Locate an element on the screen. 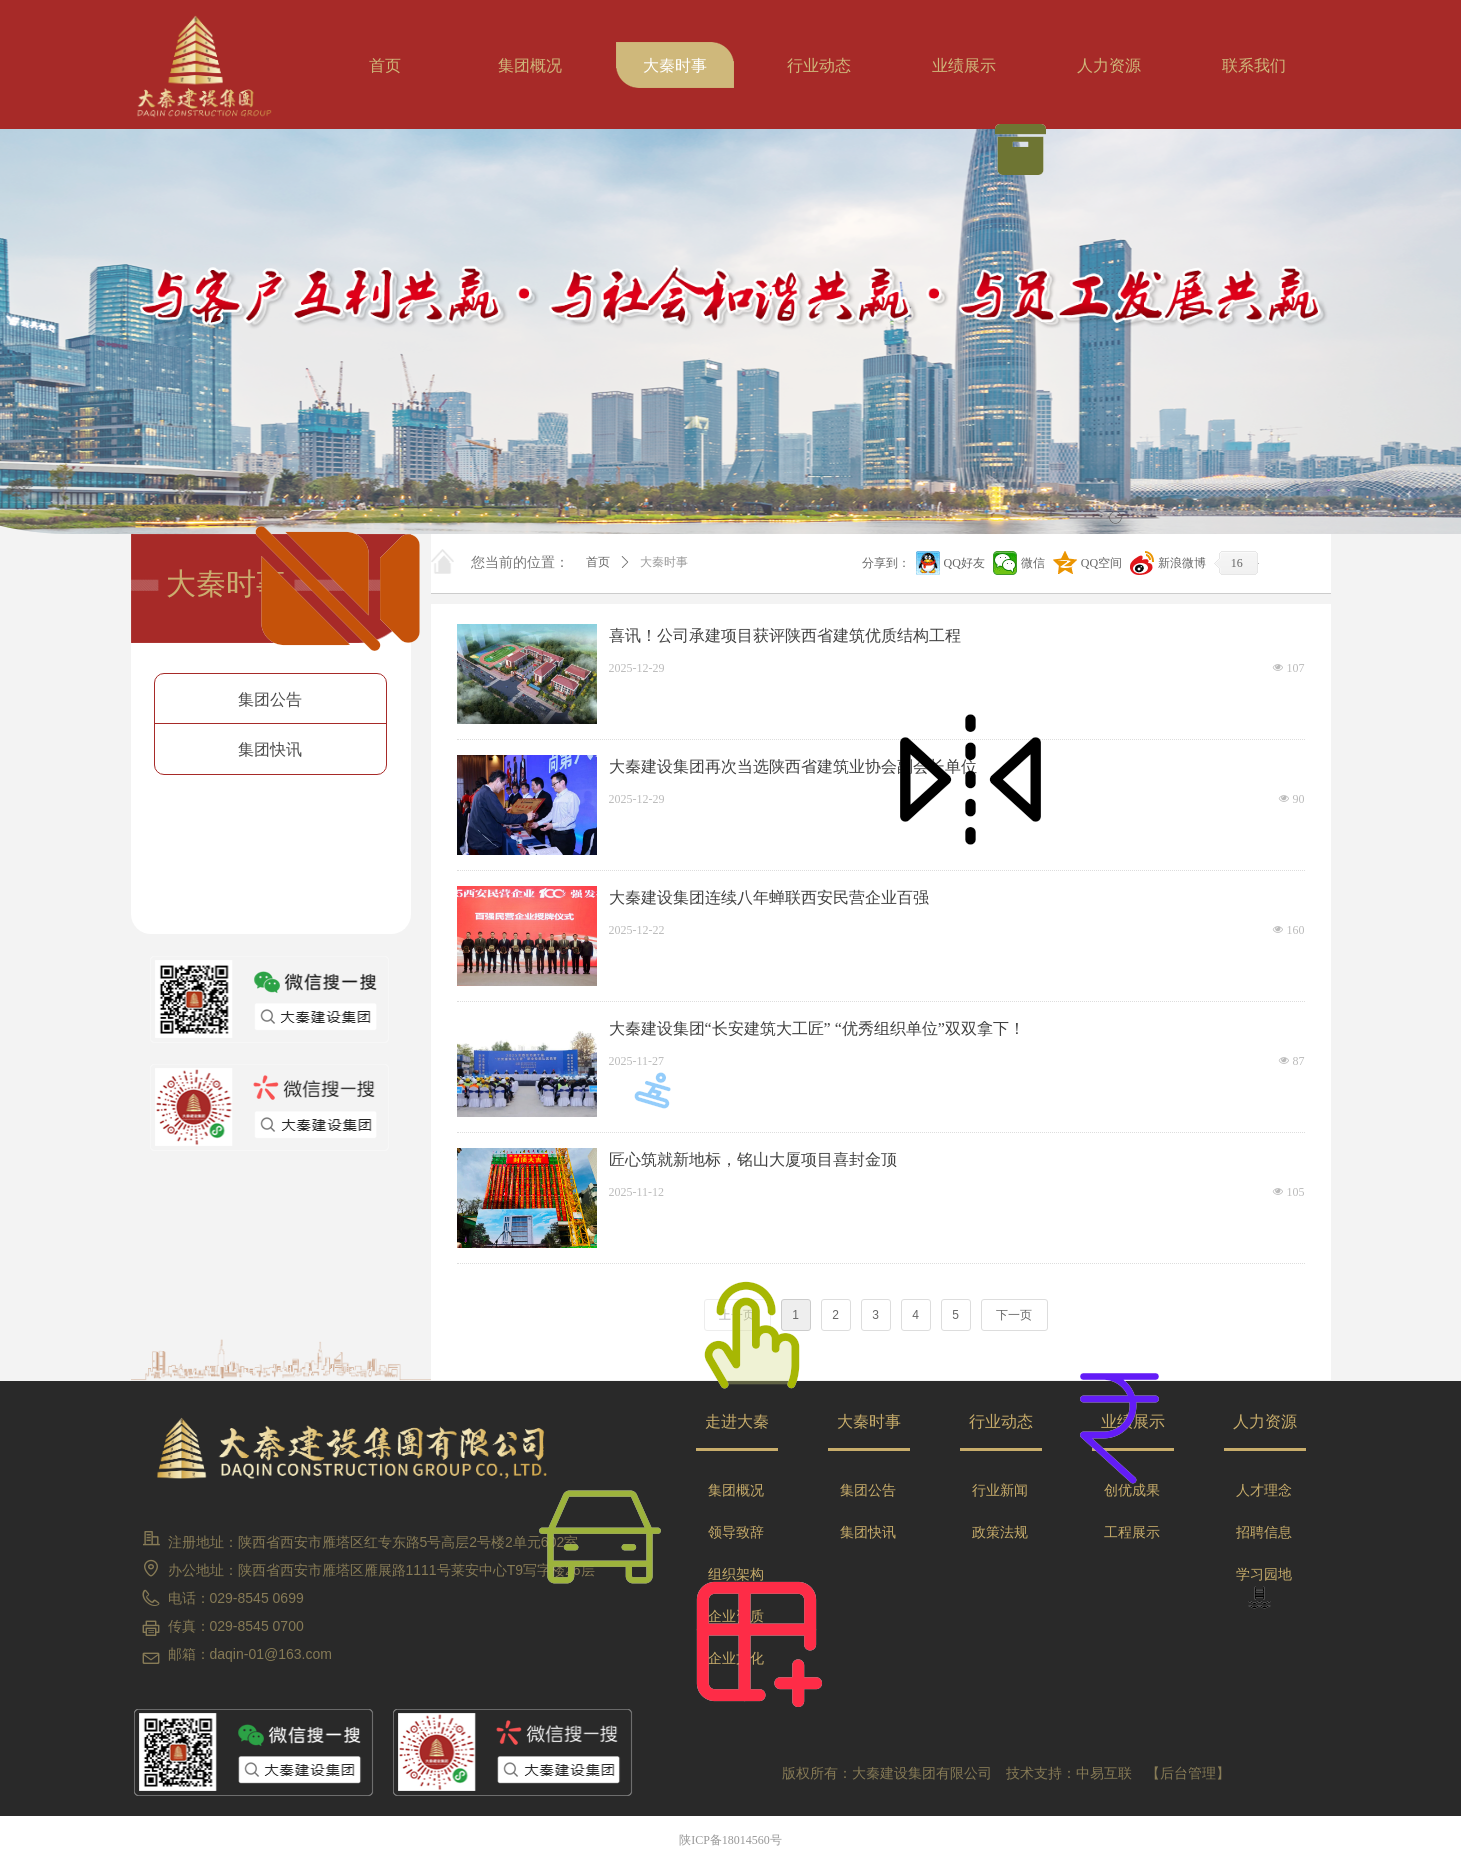 This screenshot has width=1461, height=1860. mirror or flip content horizontally is located at coordinates (970, 779).